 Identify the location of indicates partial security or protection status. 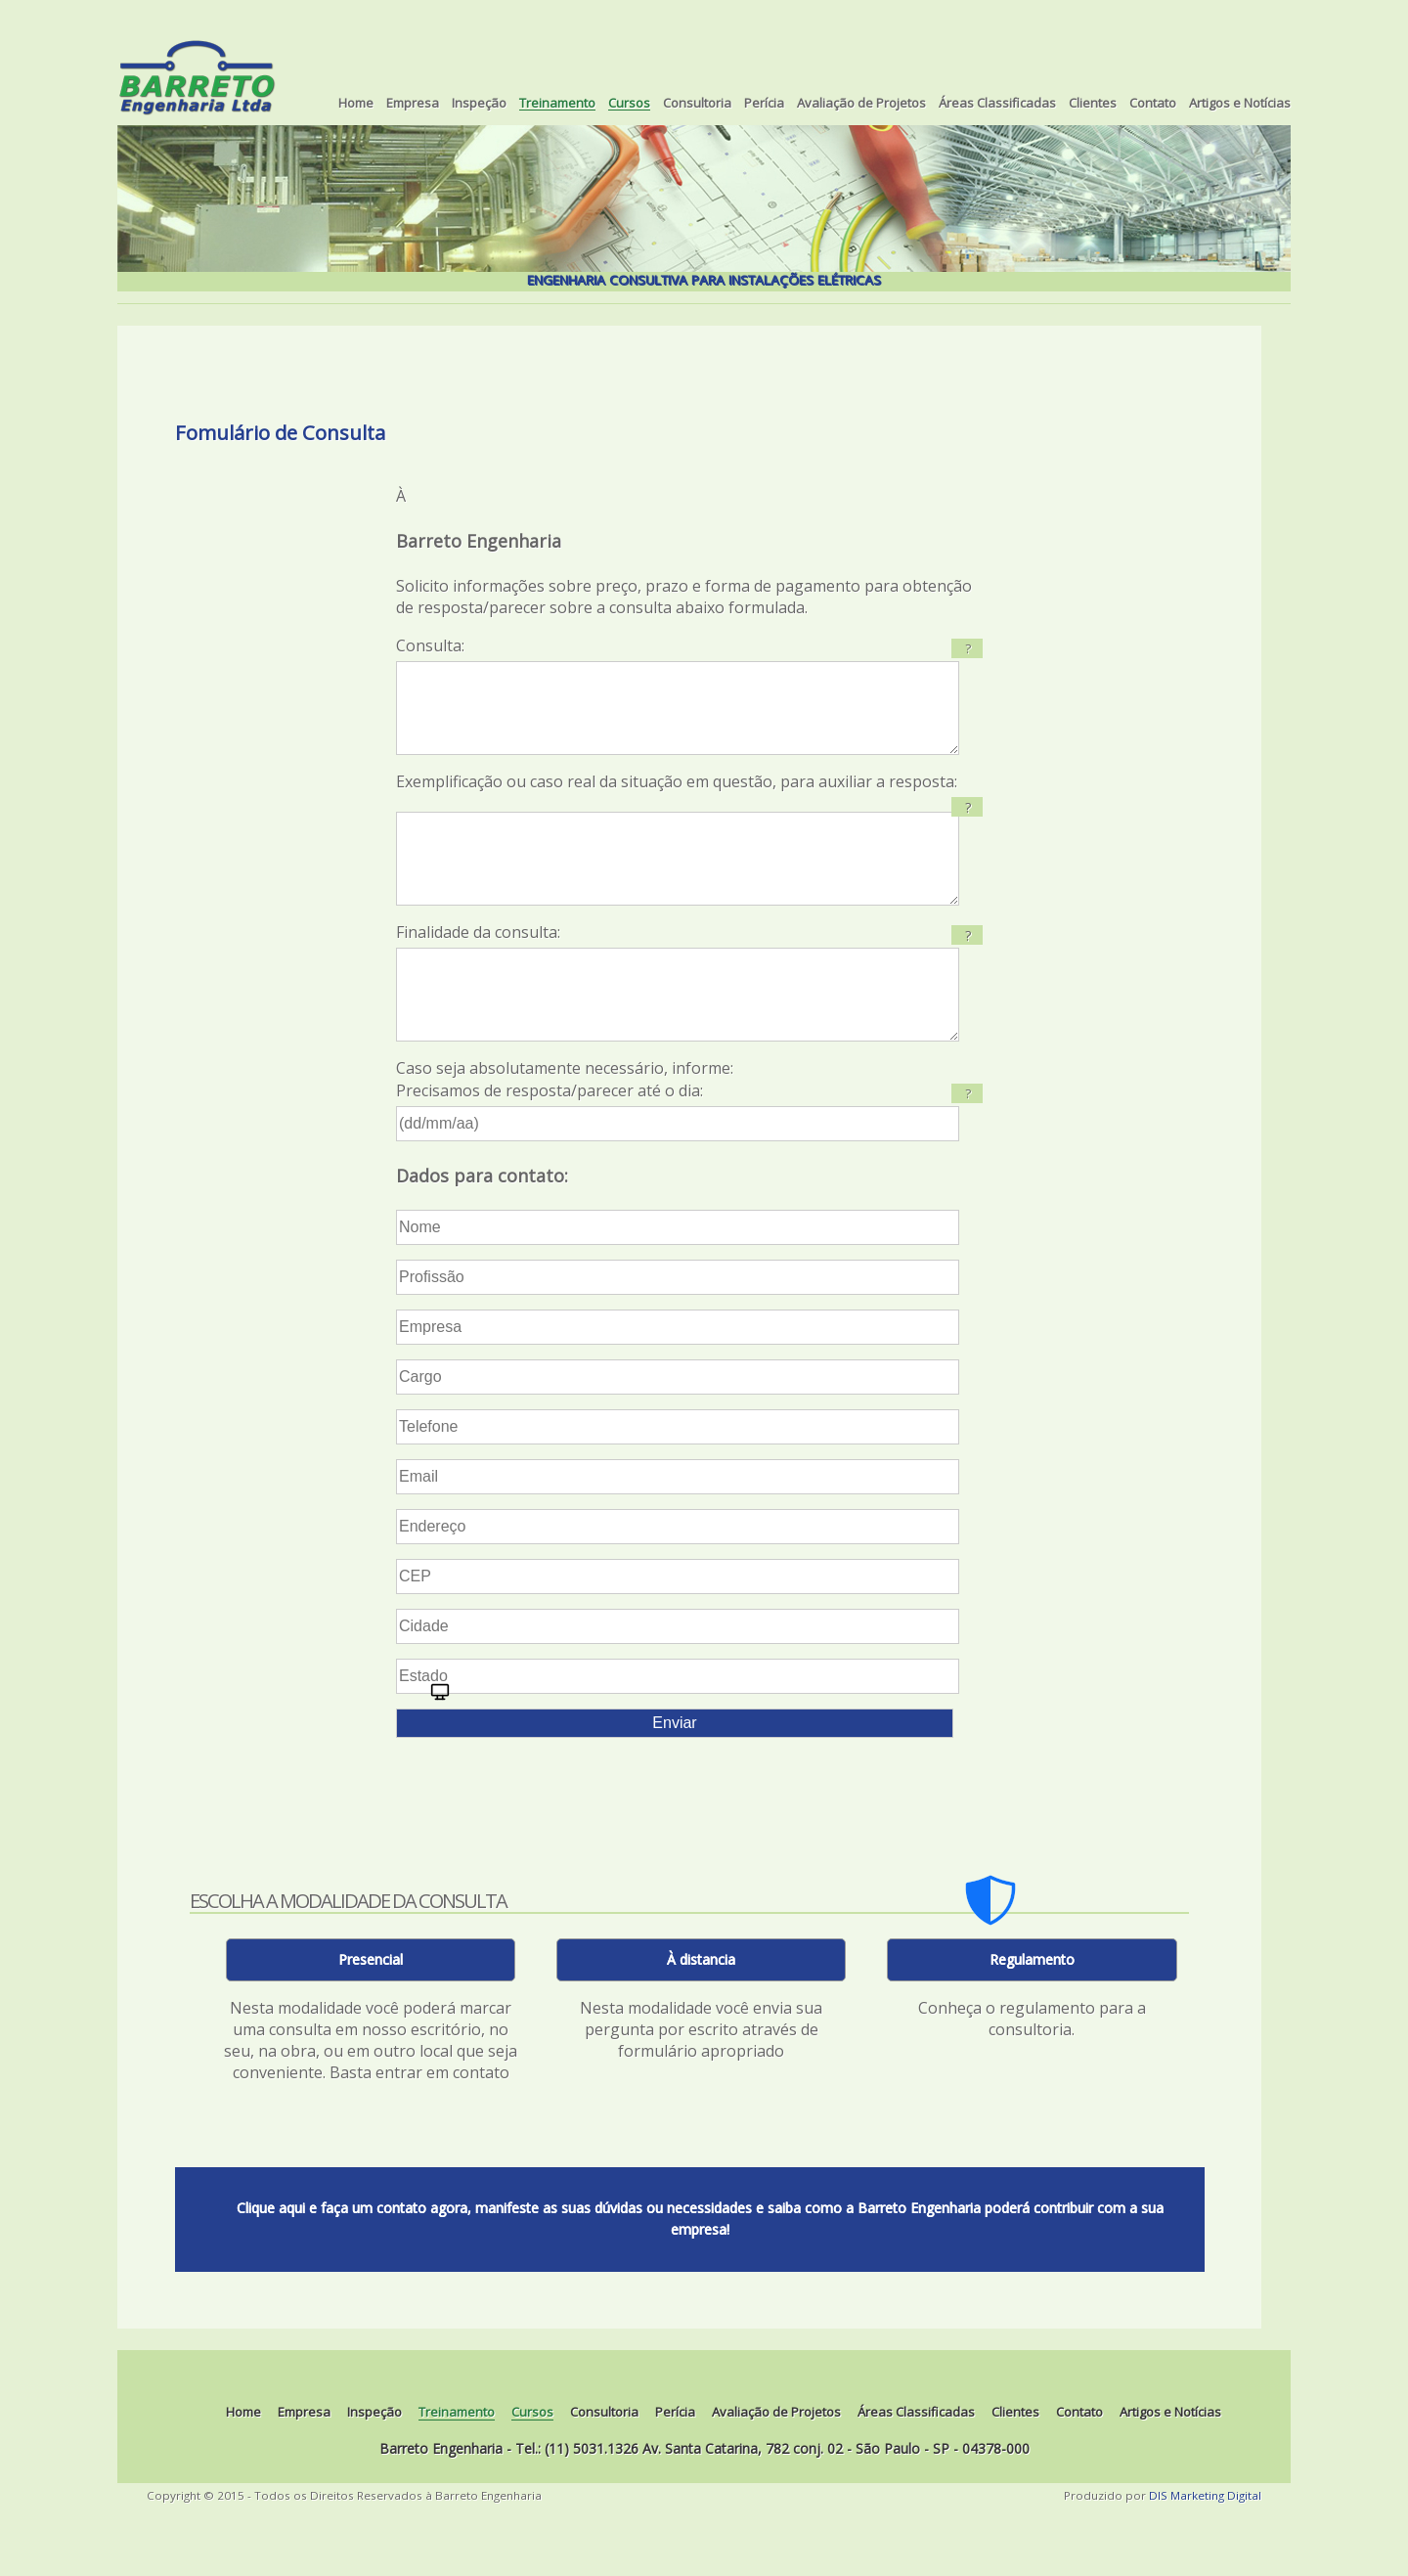
(990, 1900).